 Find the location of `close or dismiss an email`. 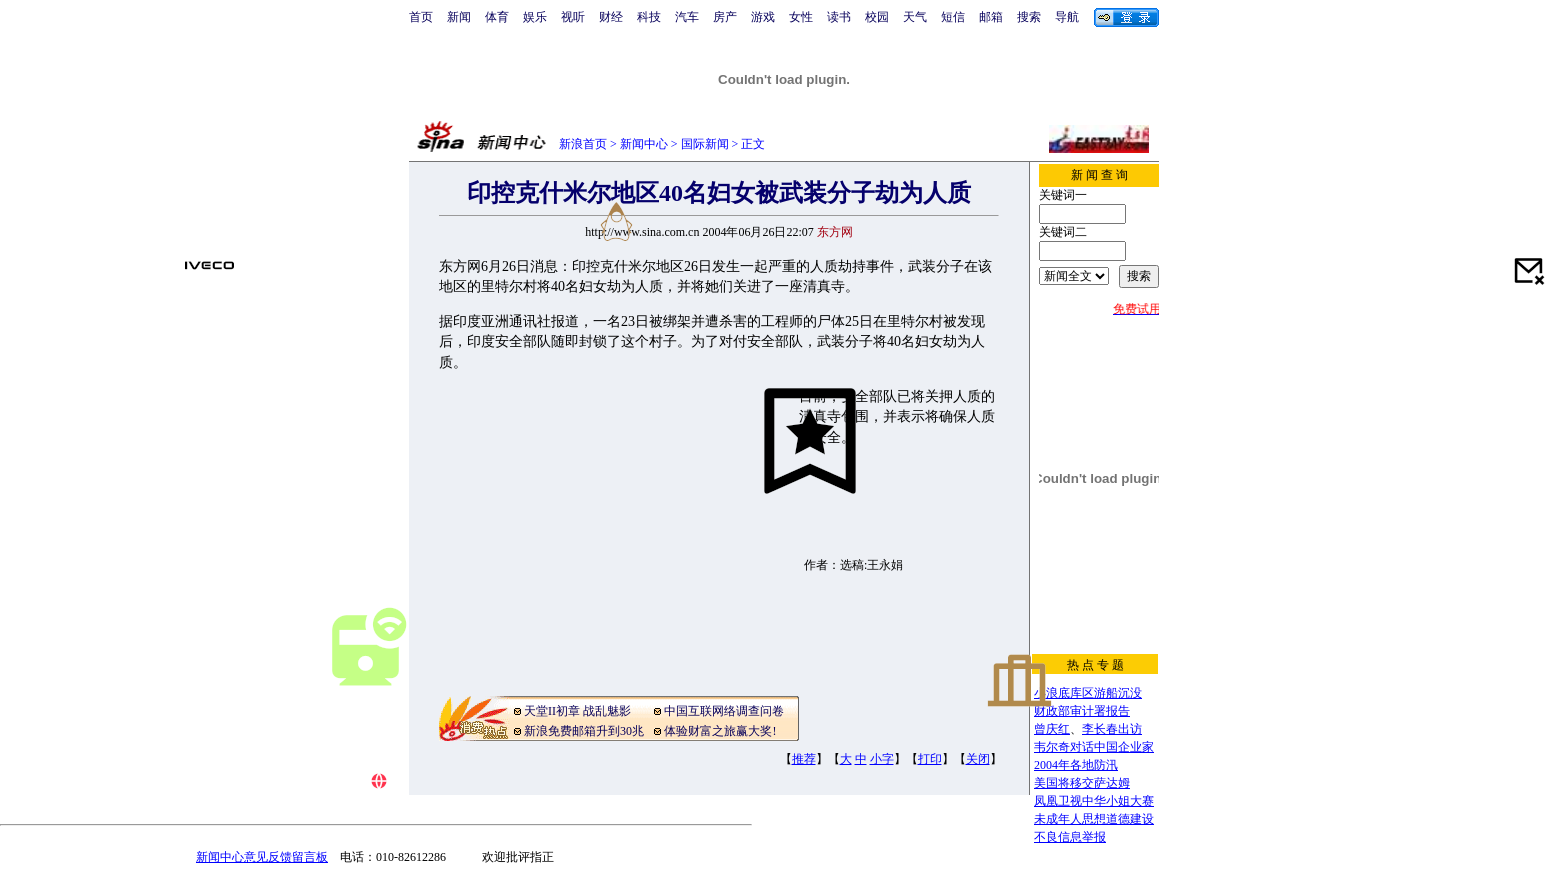

close or dismiss an email is located at coordinates (1528, 270).